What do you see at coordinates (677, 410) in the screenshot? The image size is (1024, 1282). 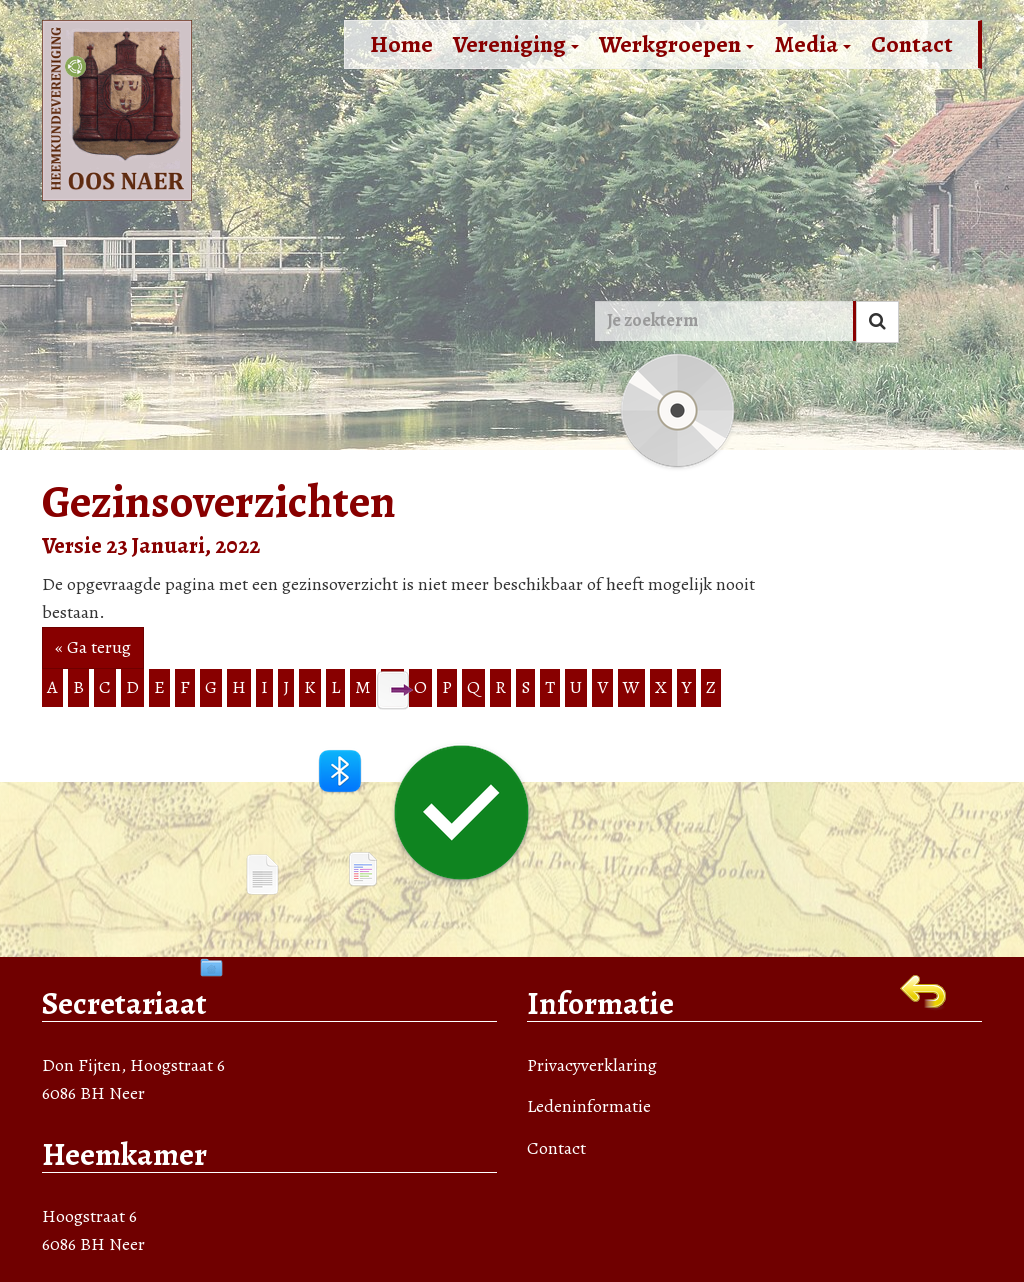 I see `access CD/DVD drive contents` at bounding box center [677, 410].